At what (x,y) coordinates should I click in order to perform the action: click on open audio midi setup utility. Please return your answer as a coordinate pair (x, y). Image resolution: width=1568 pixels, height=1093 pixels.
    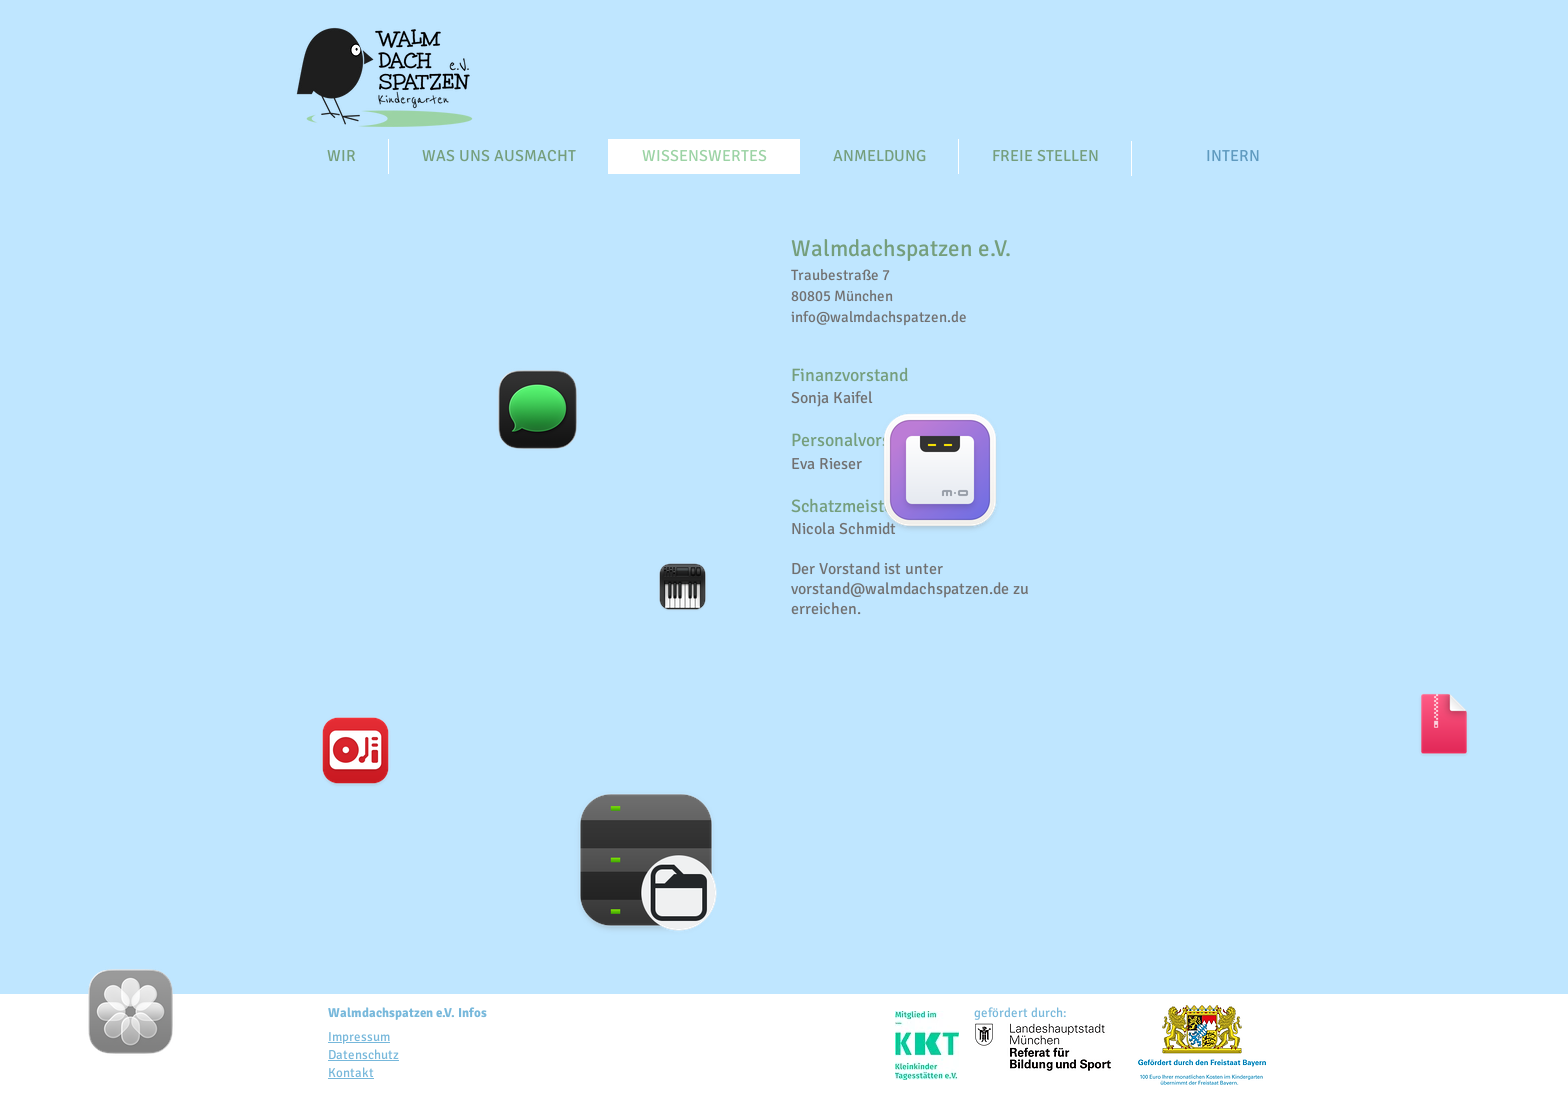
    Looking at the image, I should click on (682, 586).